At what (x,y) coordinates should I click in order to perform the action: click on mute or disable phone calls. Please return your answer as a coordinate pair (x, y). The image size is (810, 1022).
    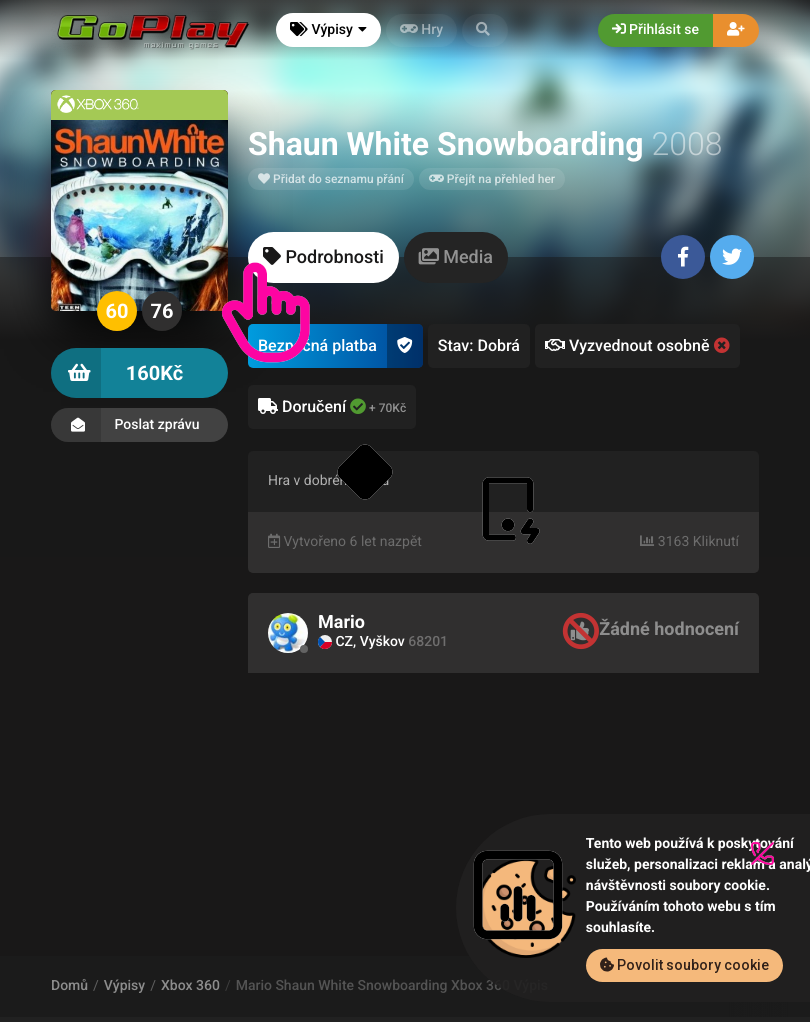
    Looking at the image, I should click on (762, 853).